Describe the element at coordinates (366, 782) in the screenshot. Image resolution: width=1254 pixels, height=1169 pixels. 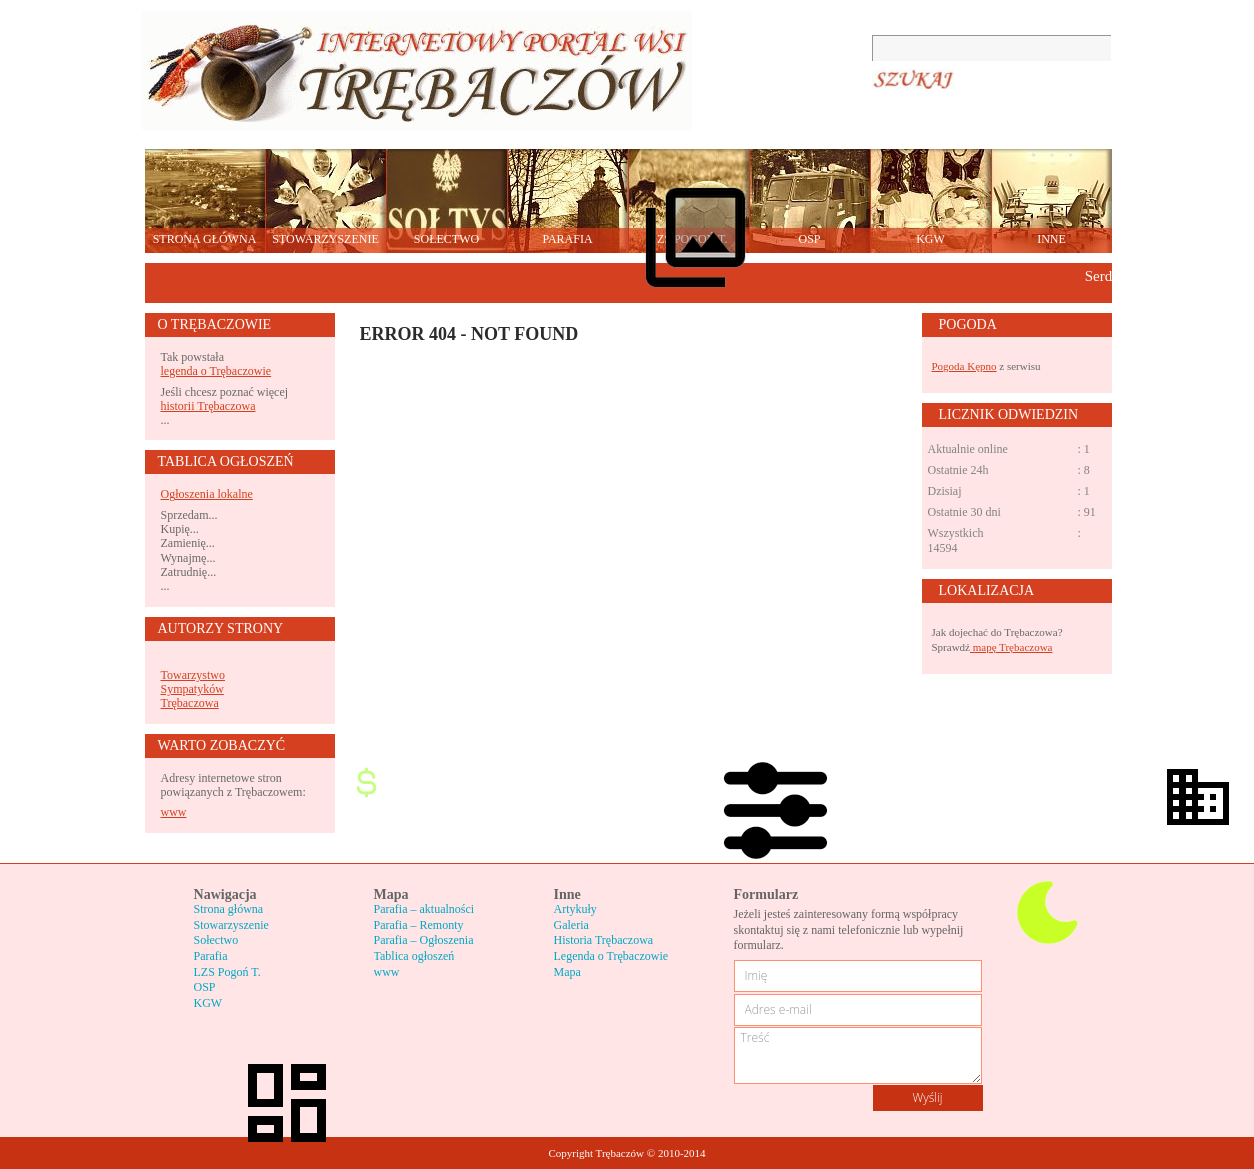
I see `view account balance or financial information` at that location.